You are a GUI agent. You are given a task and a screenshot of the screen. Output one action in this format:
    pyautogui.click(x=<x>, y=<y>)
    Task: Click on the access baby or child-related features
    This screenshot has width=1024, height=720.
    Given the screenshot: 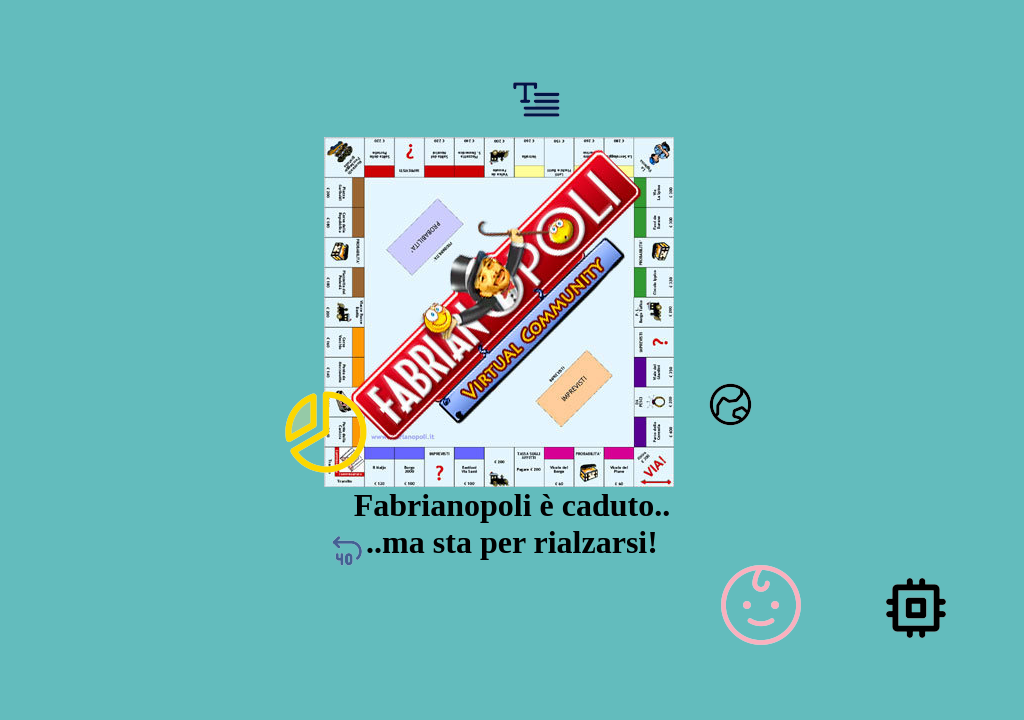 What is the action you would take?
    pyautogui.click(x=761, y=605)
    